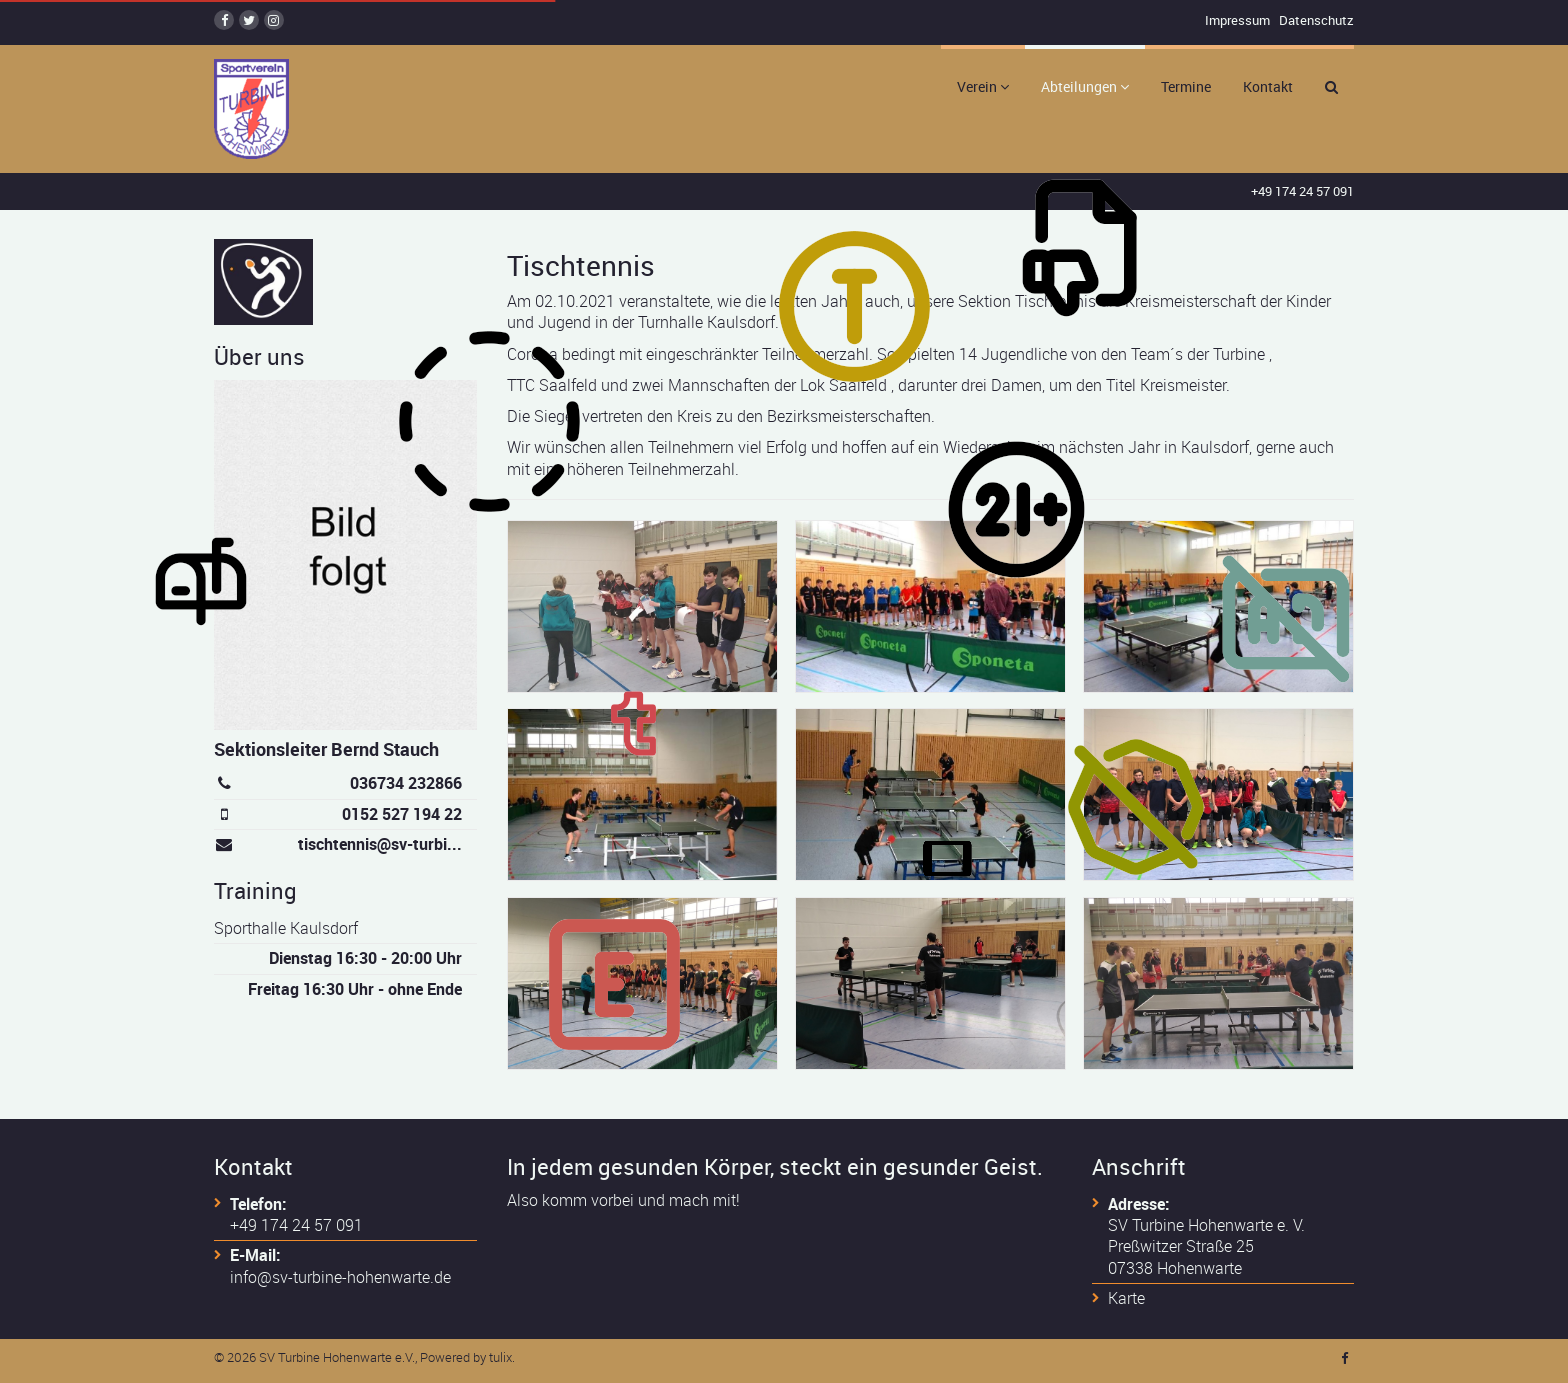 The width and height of the screenshot is (1568, 1383). What do you see at coordinates (947, 858) in the screenshot?
I see `switch to tablet view or layout` at bounding box center [947, 858].